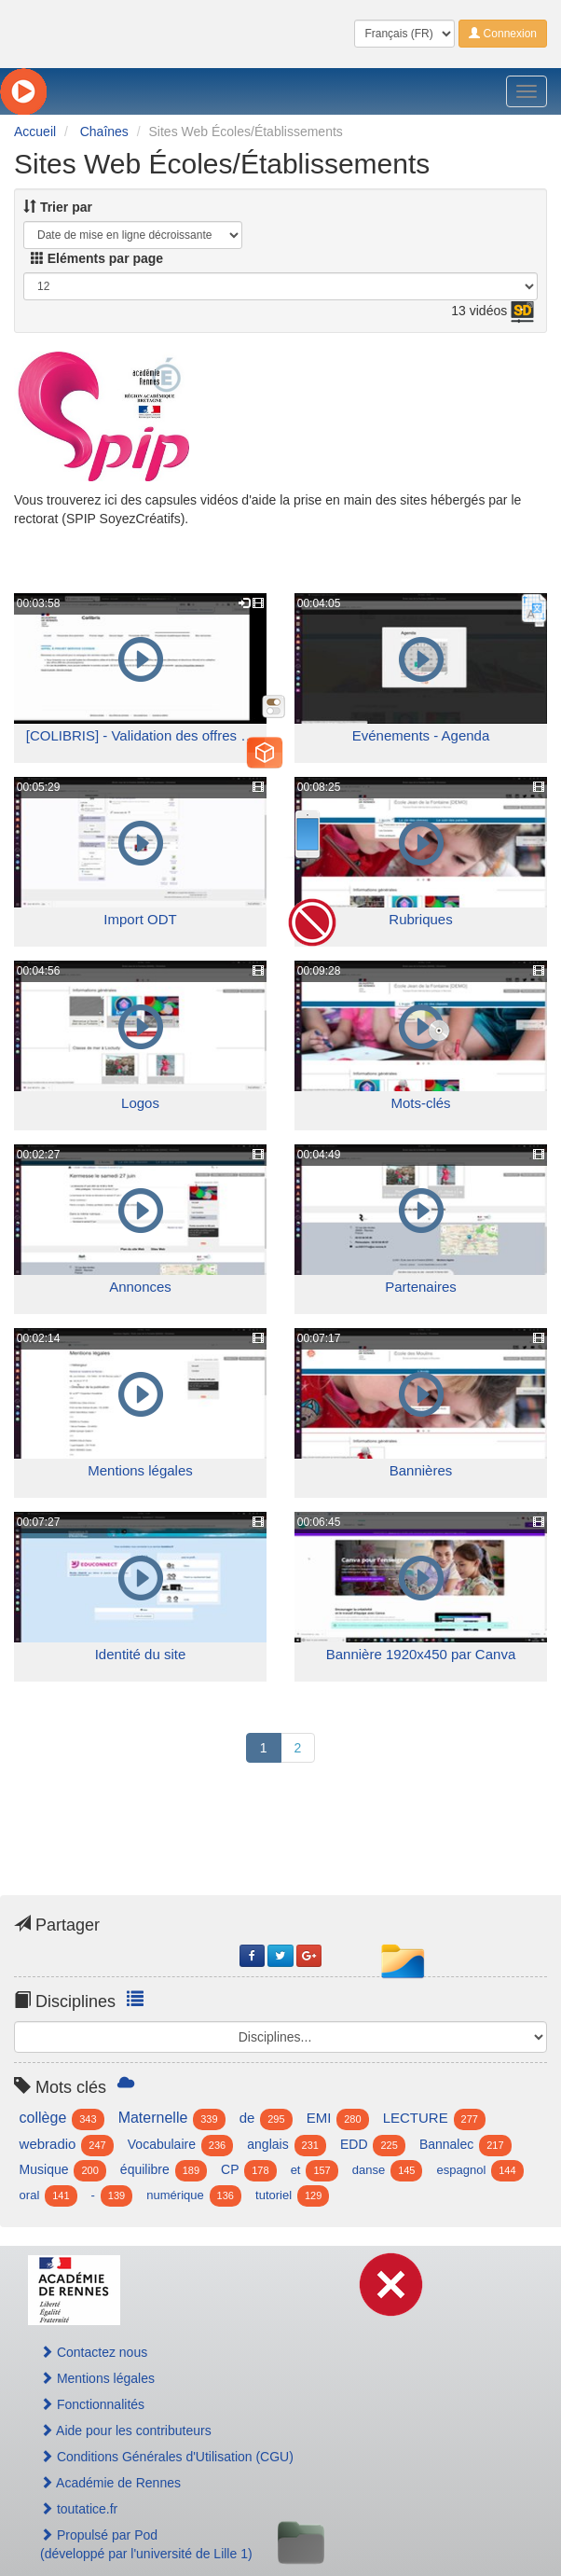  Describe the element at coordinates (534, 608) in the screenshot. I see `a gettext translation template file (.pot)` at that location.